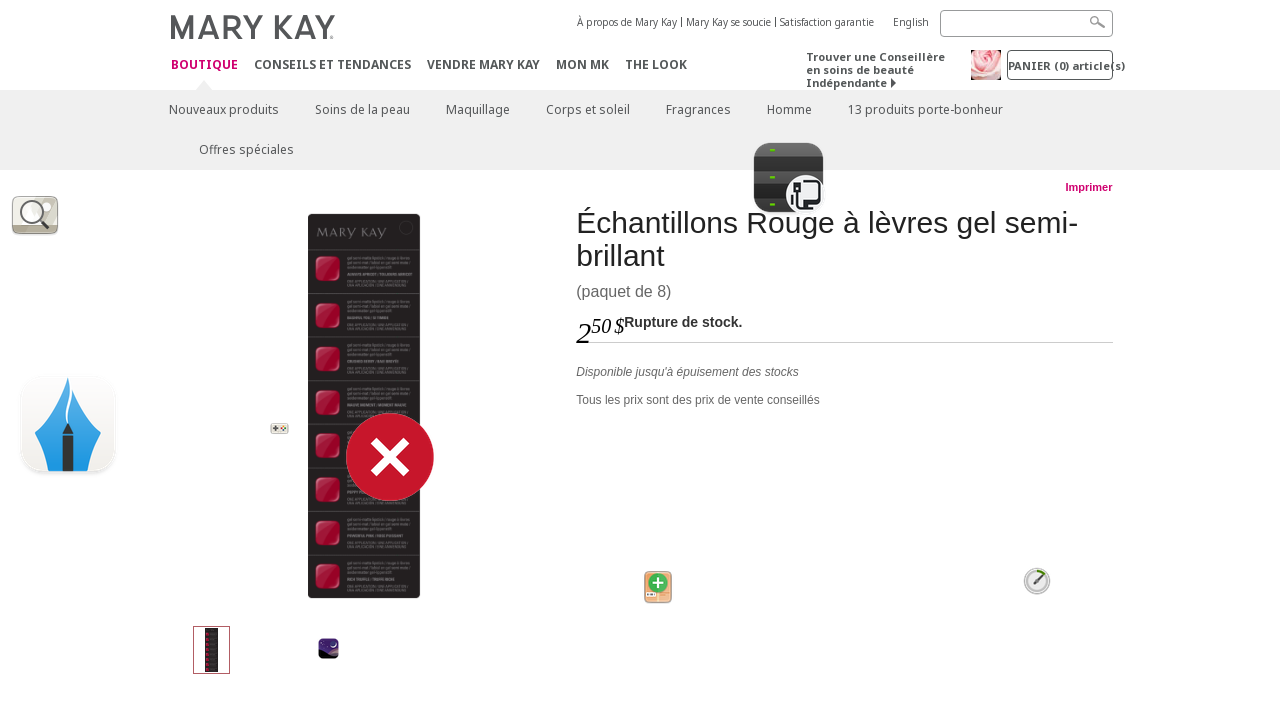 Image resolution: width=1280 pixels, height=720 pixels. Describe the element at coordinates (658, 587) in the screenshot. I see `add or install a new software package` at that location.